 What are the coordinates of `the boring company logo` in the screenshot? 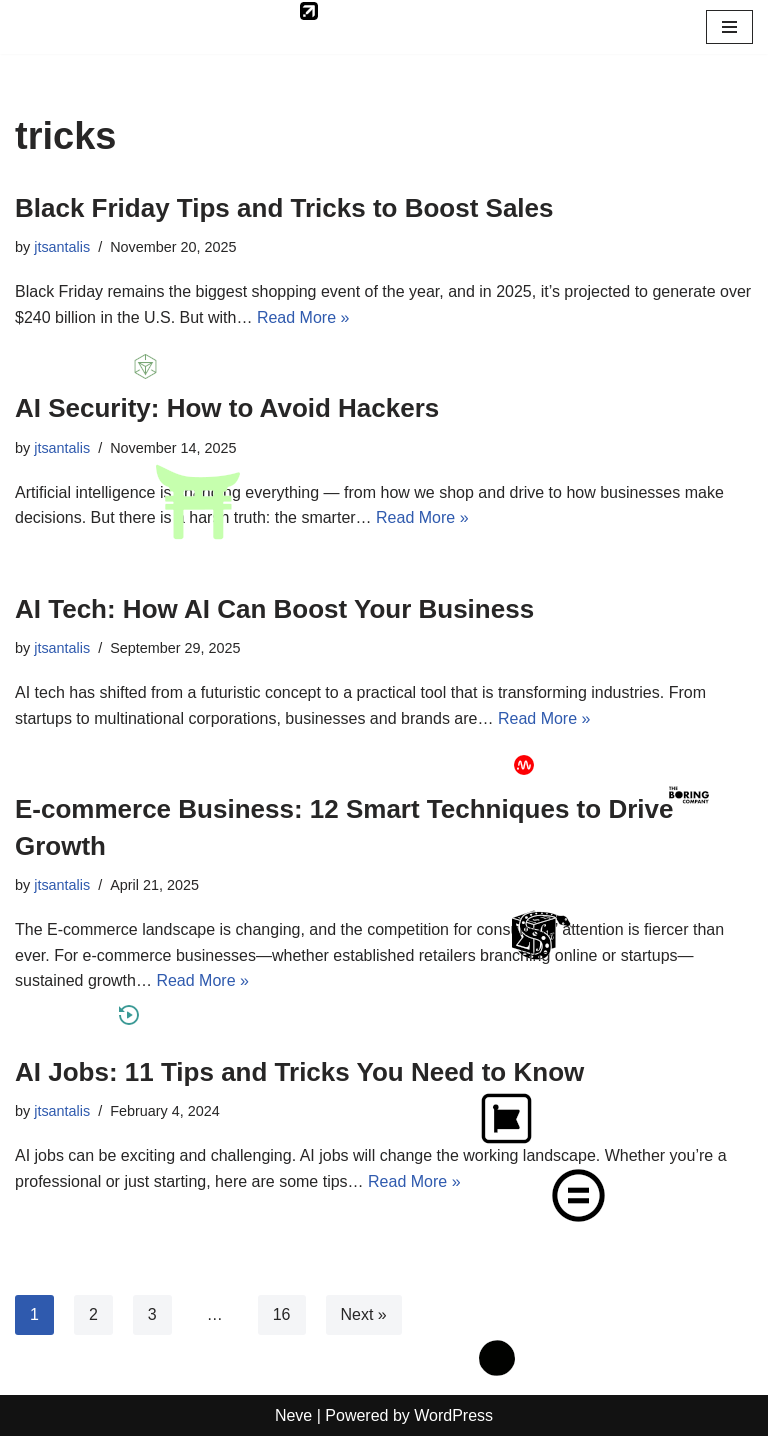 It's located at (689, 795).